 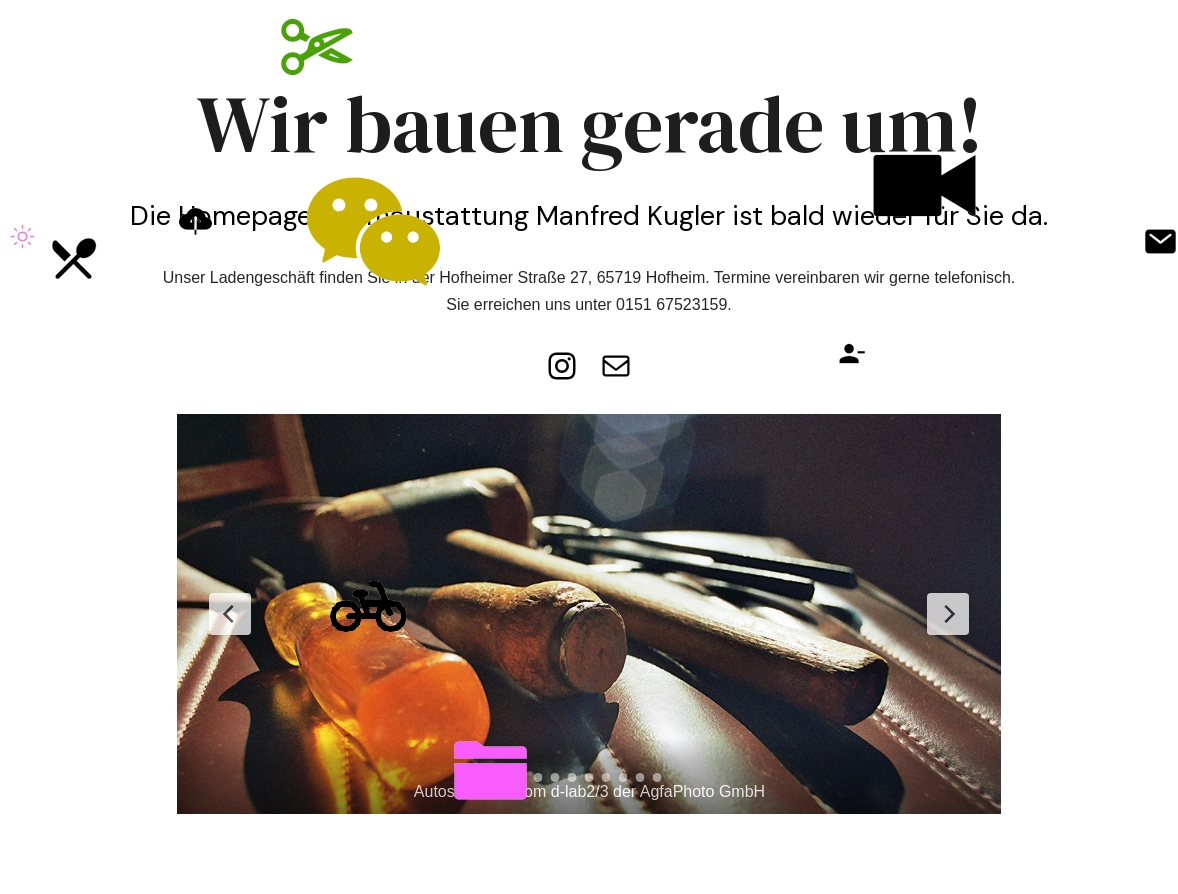 I want to click on cut selected text or content, so click(x=317, y=47).